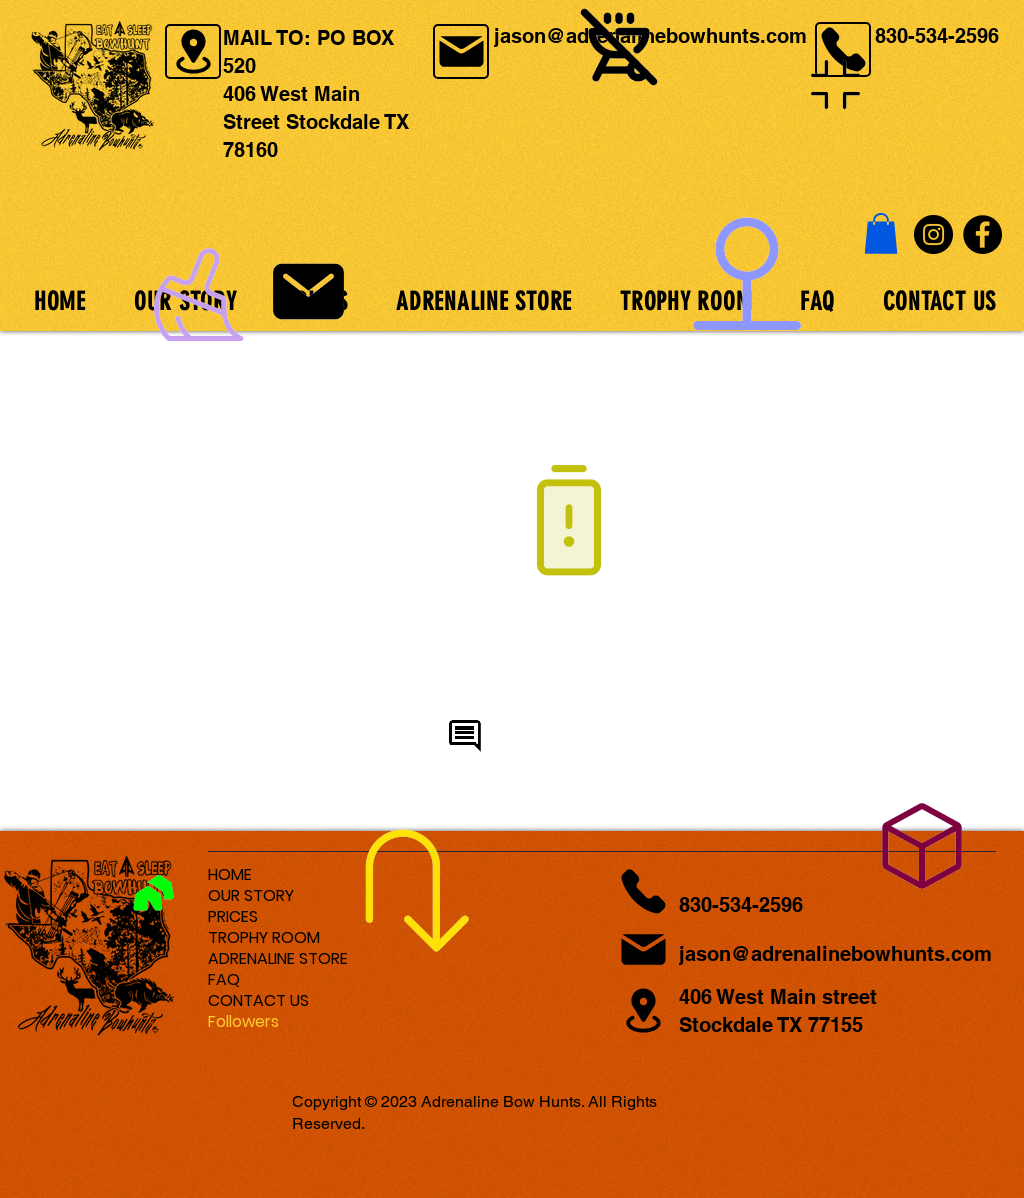 The width and height of the screenshot is (1024, 1198). Describe the element at coordinates (412, 890) in the screenshot. I see `redo or repeat last action` at that location.